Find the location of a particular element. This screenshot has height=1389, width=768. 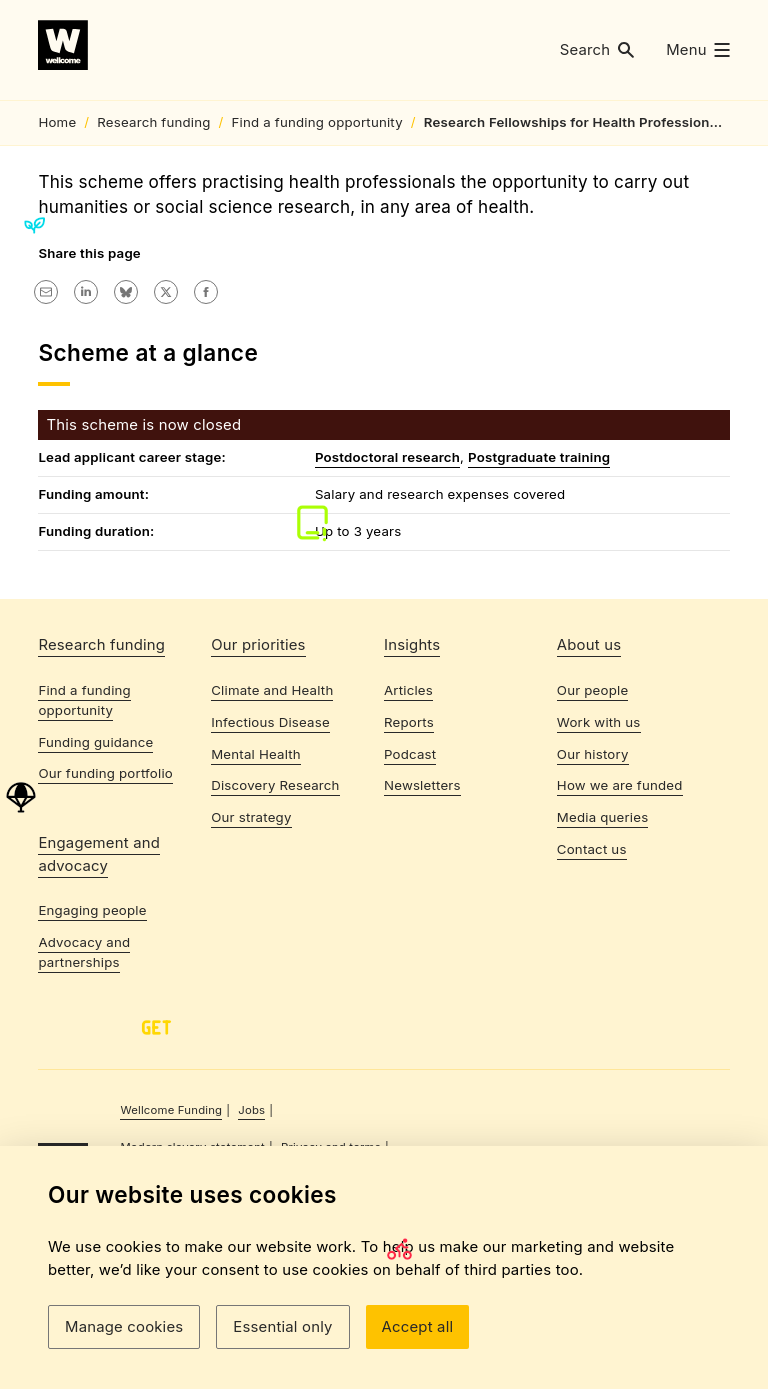

access garden or plant care features is located at coordinates (34, 224).